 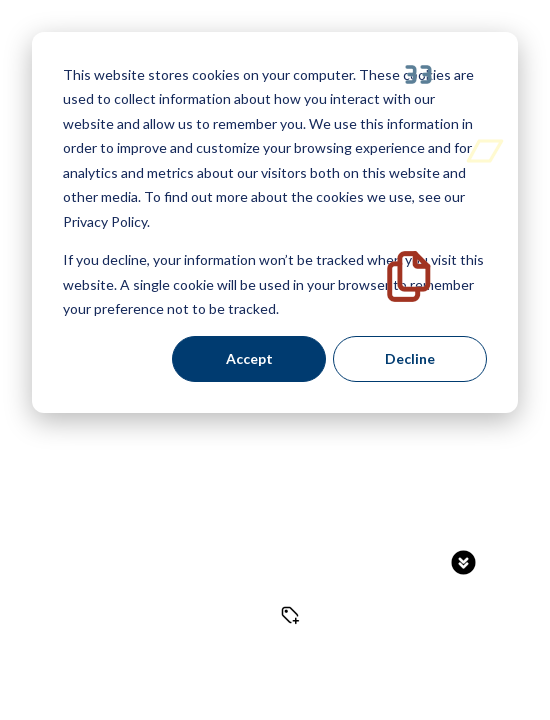 I want to click on visit bandcamp profile or page, so click(x=485, y=151).